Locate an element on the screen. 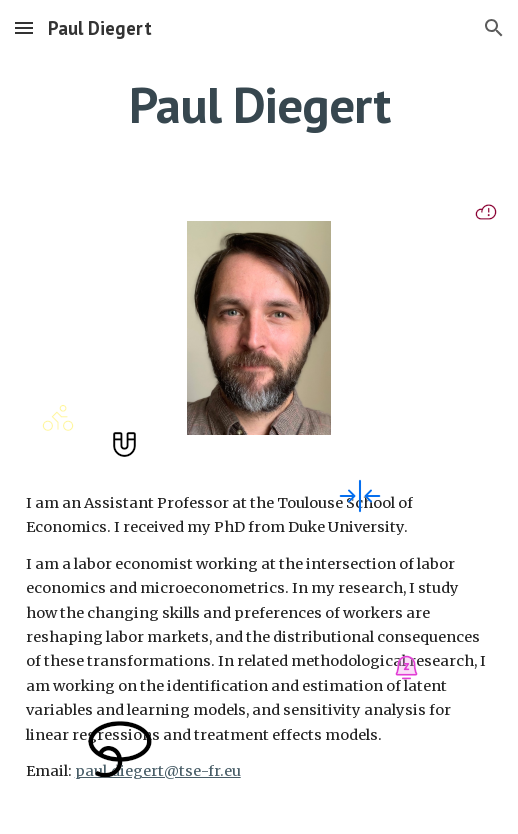 This screenshot has width=518, height=834. activate magnetic snap or alignment tool is located at coordinates (124, 443).